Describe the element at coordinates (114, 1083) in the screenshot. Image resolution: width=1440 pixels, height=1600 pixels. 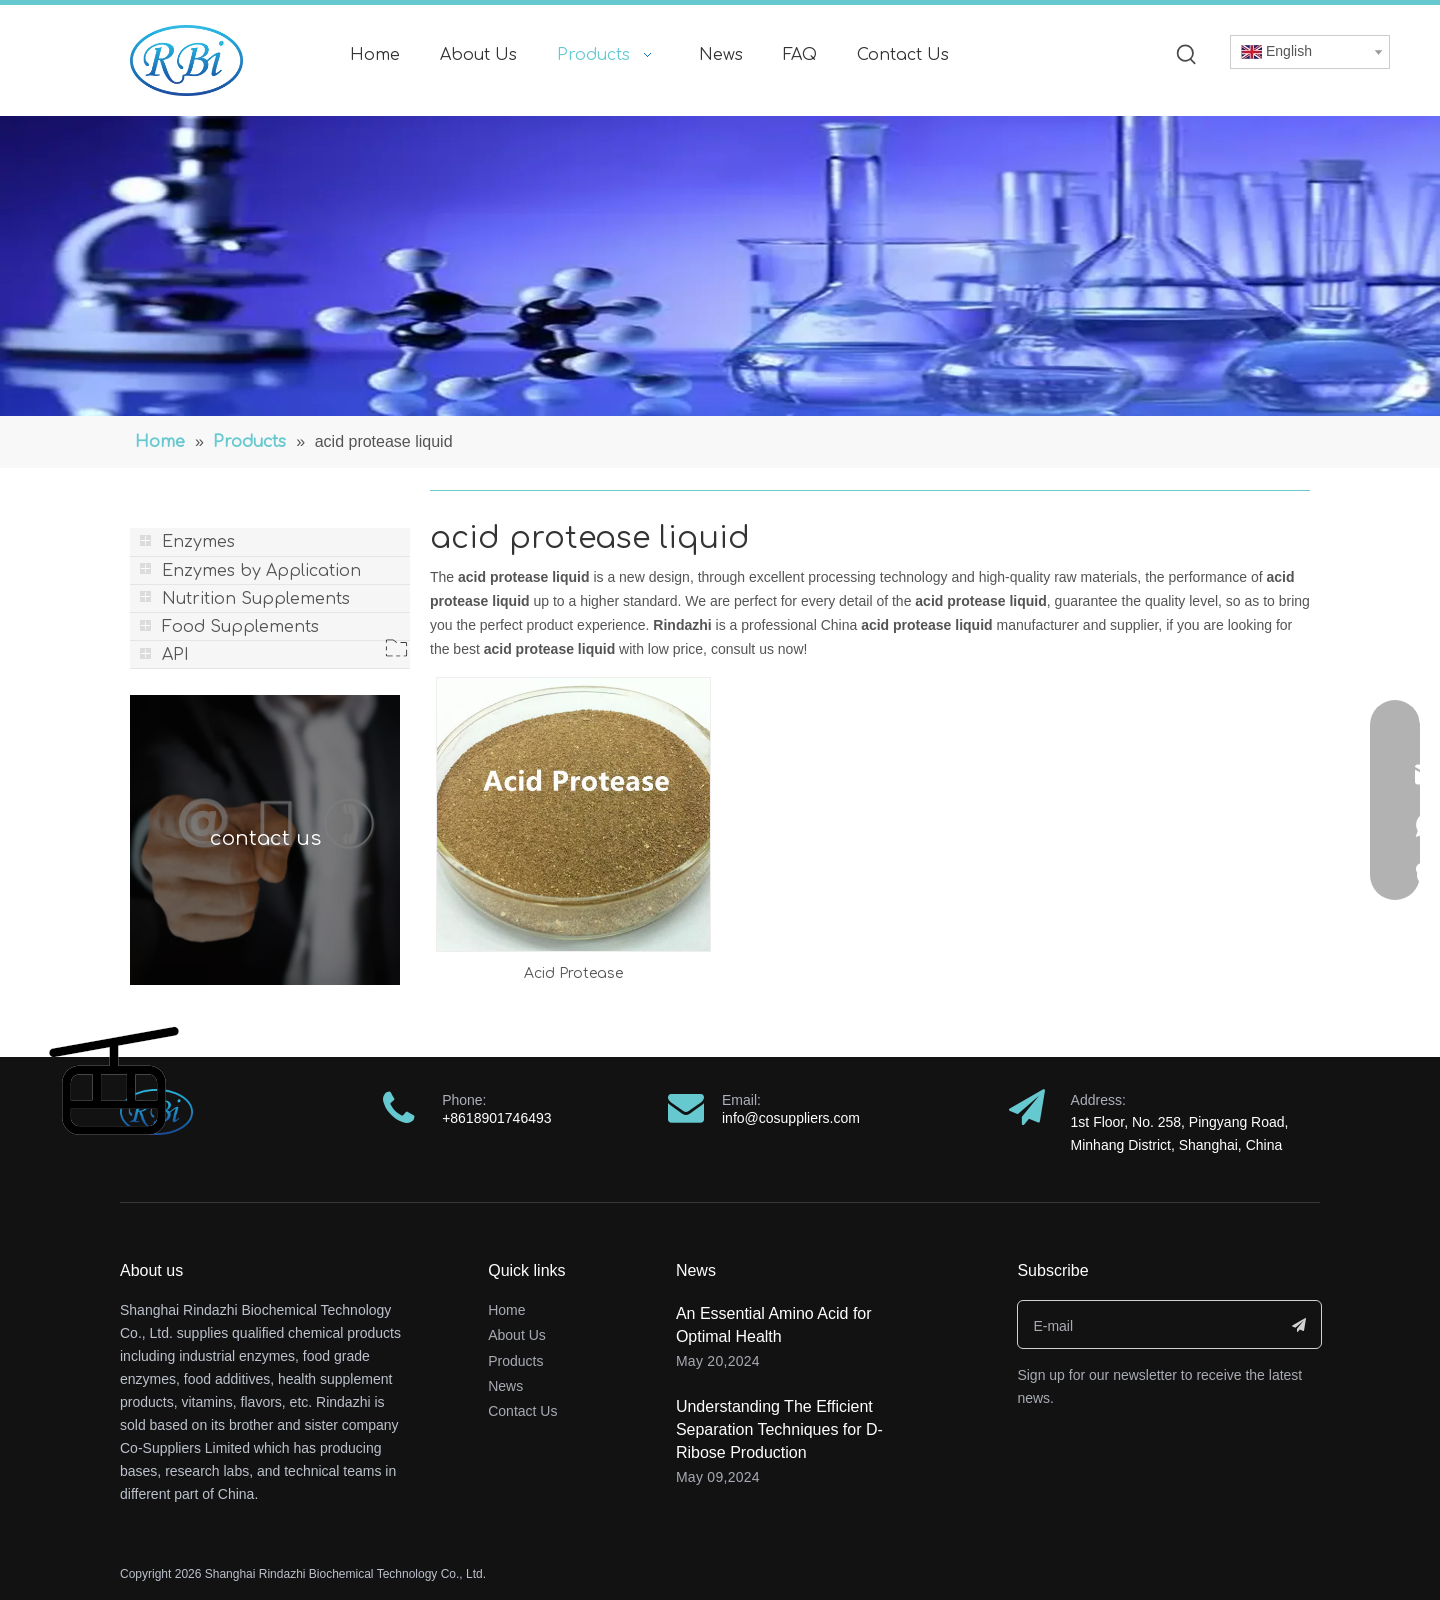
I see `access cable car or gondola transit information` at that location.